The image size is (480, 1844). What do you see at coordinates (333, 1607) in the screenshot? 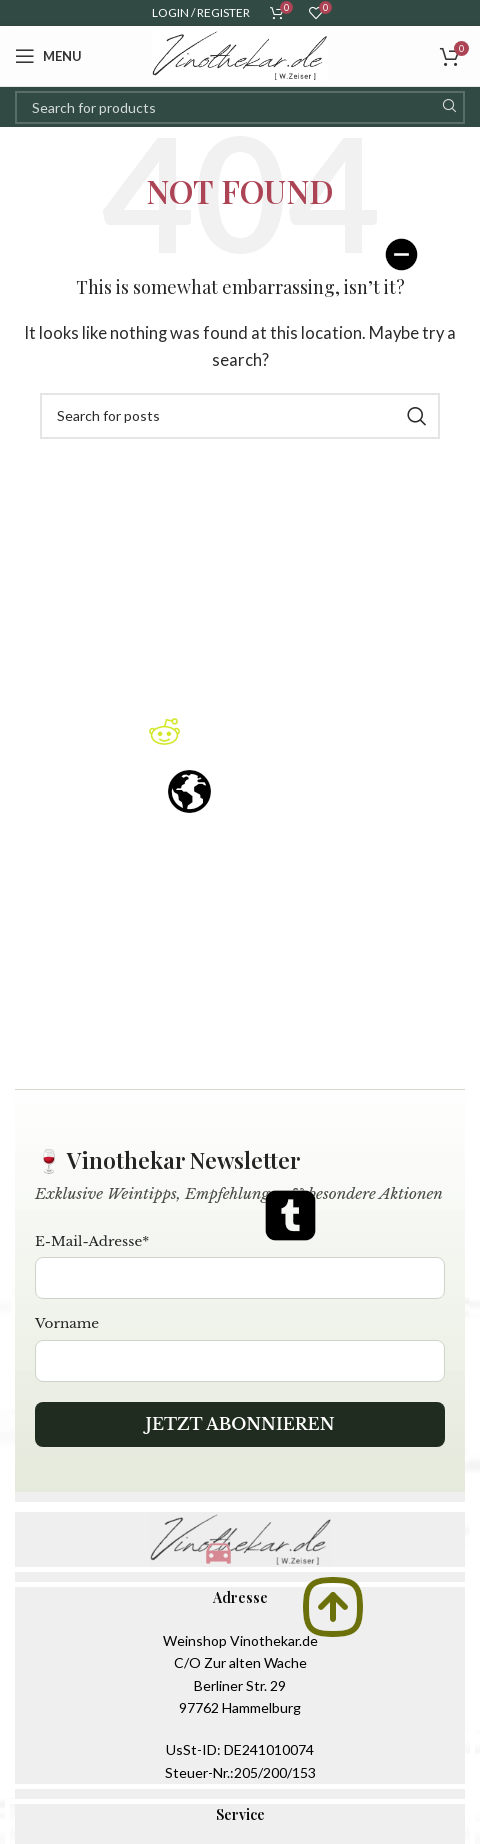
I see `upload a file or document` at bounding box center [333, 1607].